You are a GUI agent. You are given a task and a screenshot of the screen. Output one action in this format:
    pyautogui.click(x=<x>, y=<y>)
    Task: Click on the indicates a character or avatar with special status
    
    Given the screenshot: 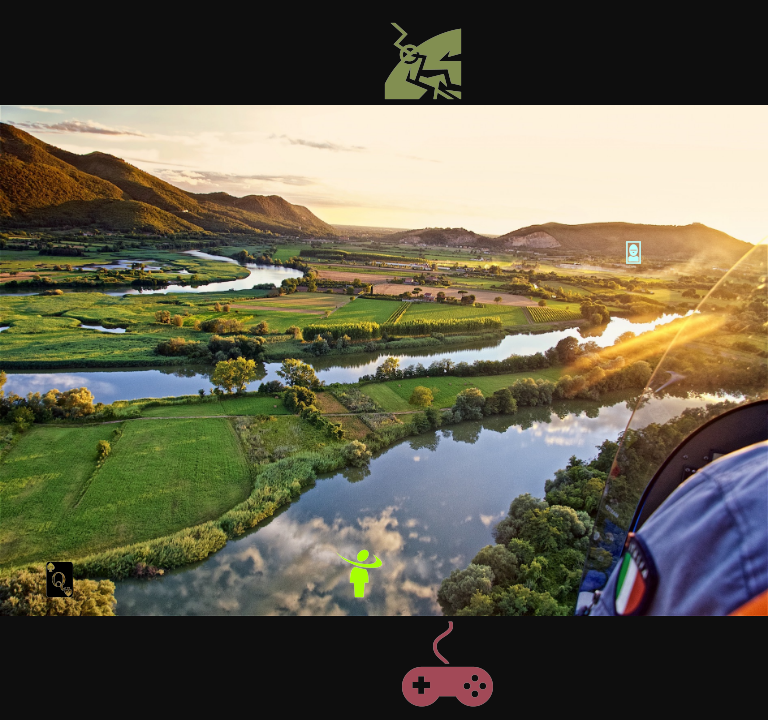 What is the action you would take?
    pyautogui.click(x=358, y=573)
    